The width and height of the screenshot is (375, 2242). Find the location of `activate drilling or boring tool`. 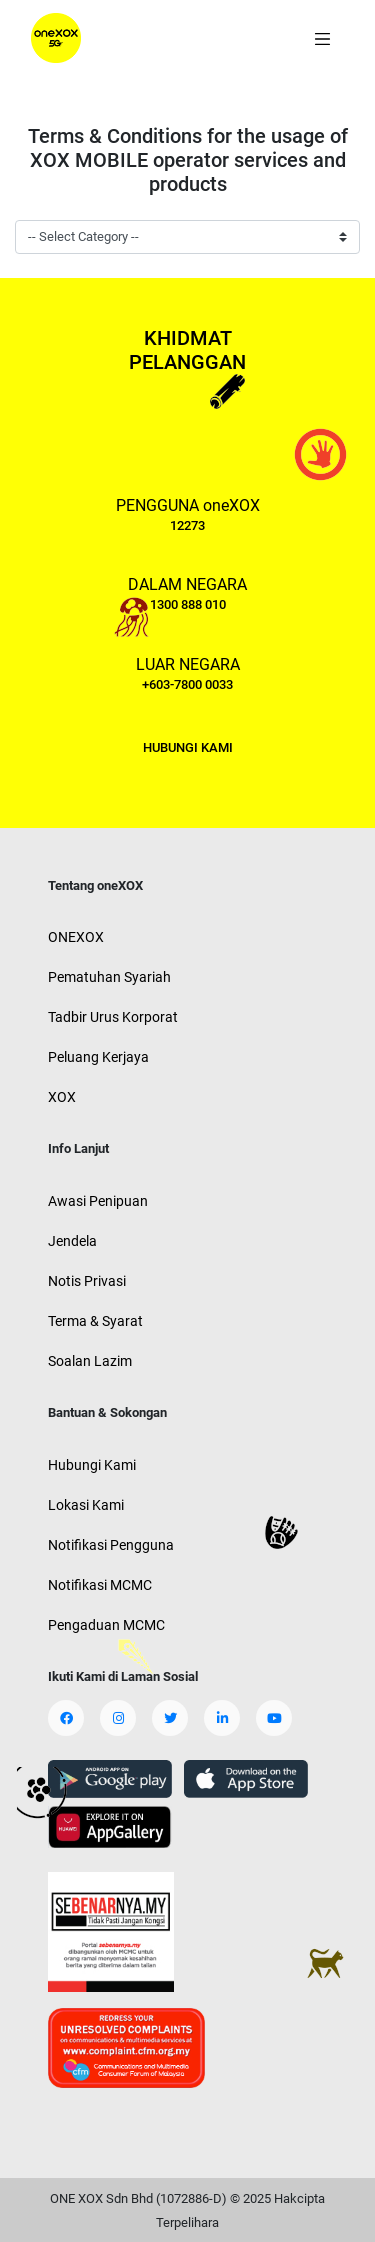

activate drilling or boring tool is located at coordinates (136, 1657).